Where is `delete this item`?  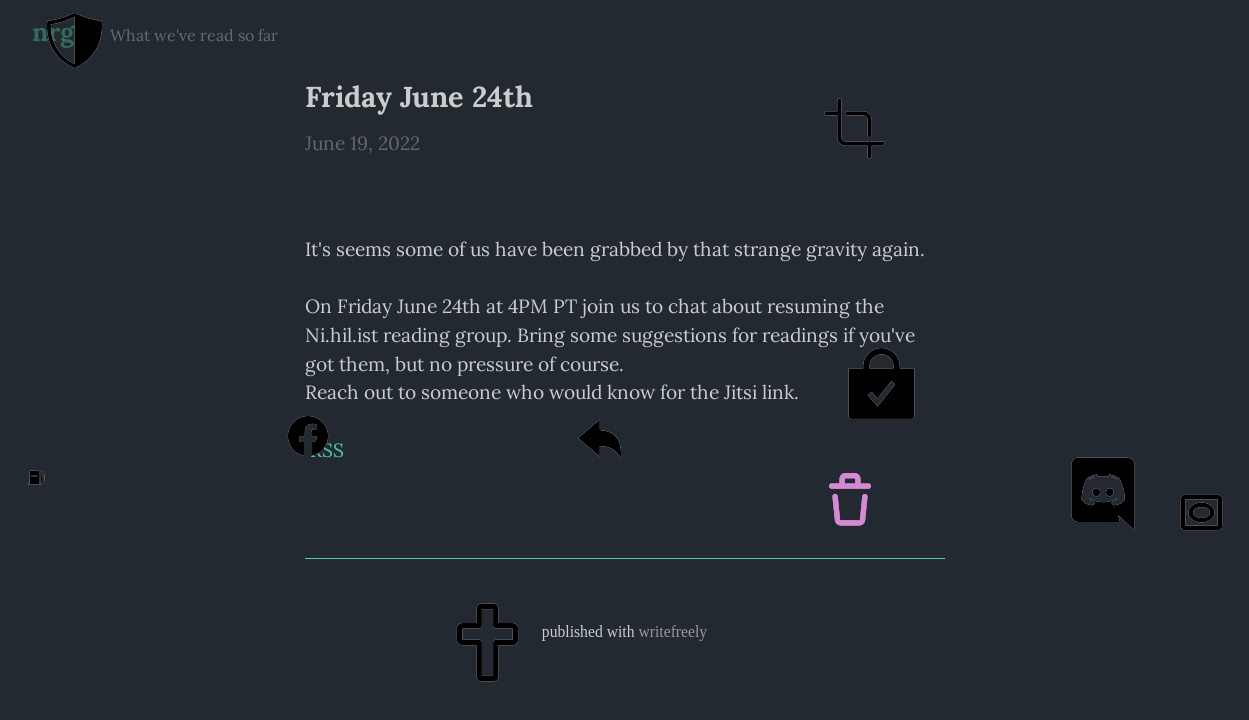 delete this item is located at coordinates (850, 501).